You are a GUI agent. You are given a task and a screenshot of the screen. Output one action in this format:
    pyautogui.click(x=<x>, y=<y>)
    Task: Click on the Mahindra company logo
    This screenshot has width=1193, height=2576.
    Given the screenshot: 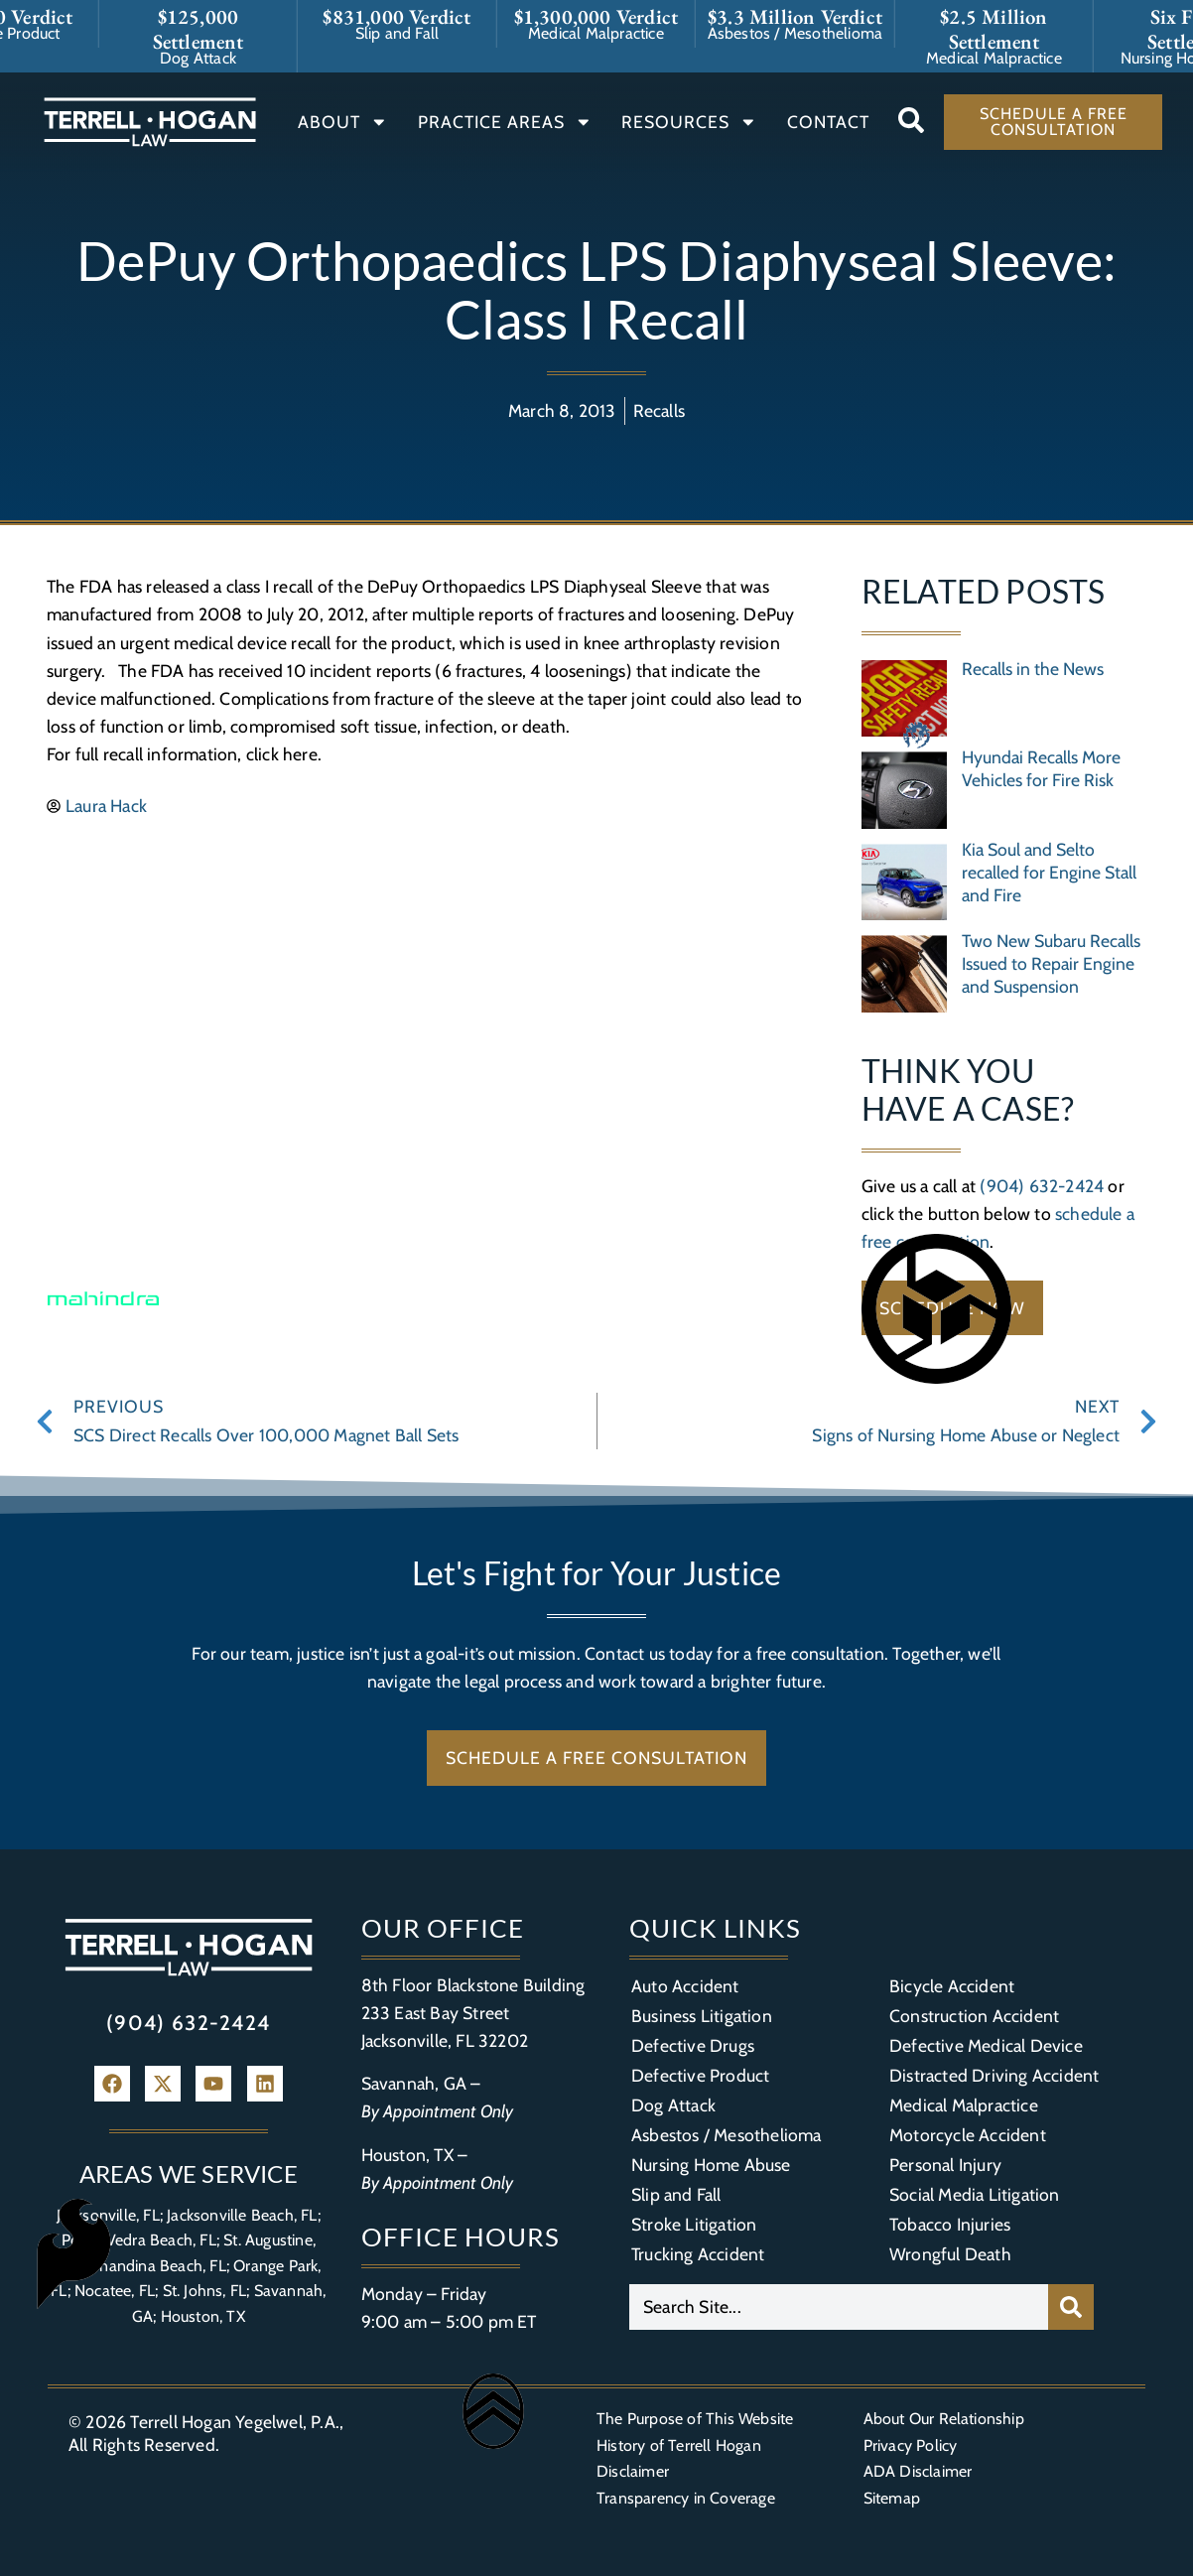 What is the action you would take?
    pyautogui.click(x=103, y=1298)
    